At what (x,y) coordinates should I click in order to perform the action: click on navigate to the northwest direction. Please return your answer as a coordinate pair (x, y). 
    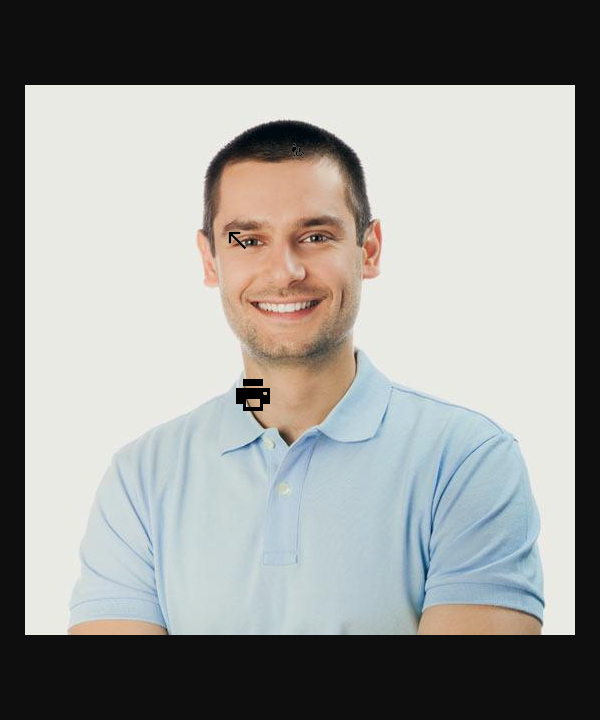
    Looking at the image, I should click on (237, 240).